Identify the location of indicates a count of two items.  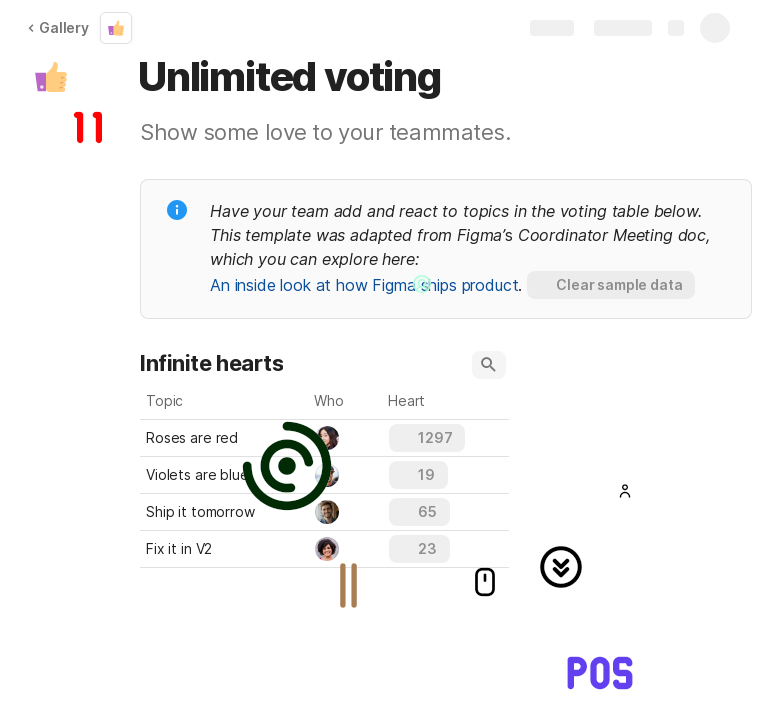
(348, 585).